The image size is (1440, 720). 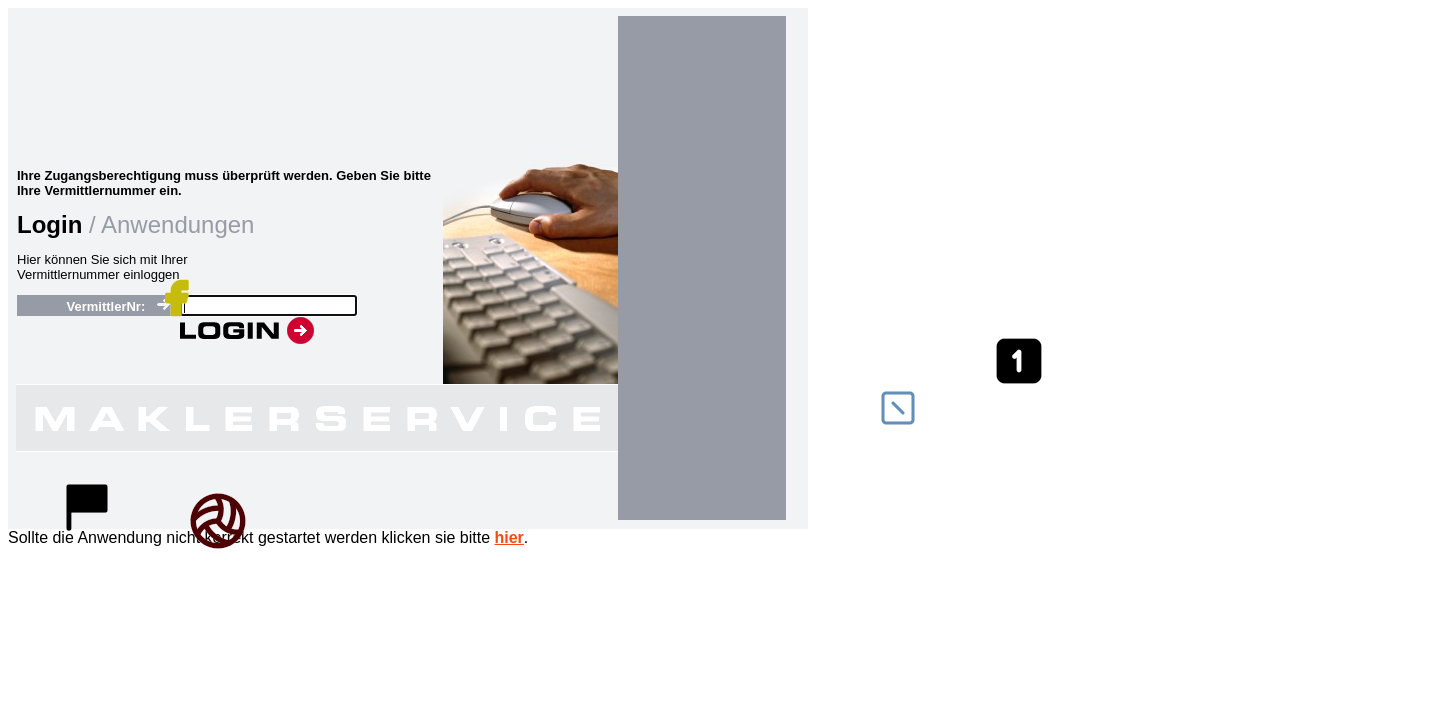 I want to click on flag an item for review or attention, so click(x=87, y=505).